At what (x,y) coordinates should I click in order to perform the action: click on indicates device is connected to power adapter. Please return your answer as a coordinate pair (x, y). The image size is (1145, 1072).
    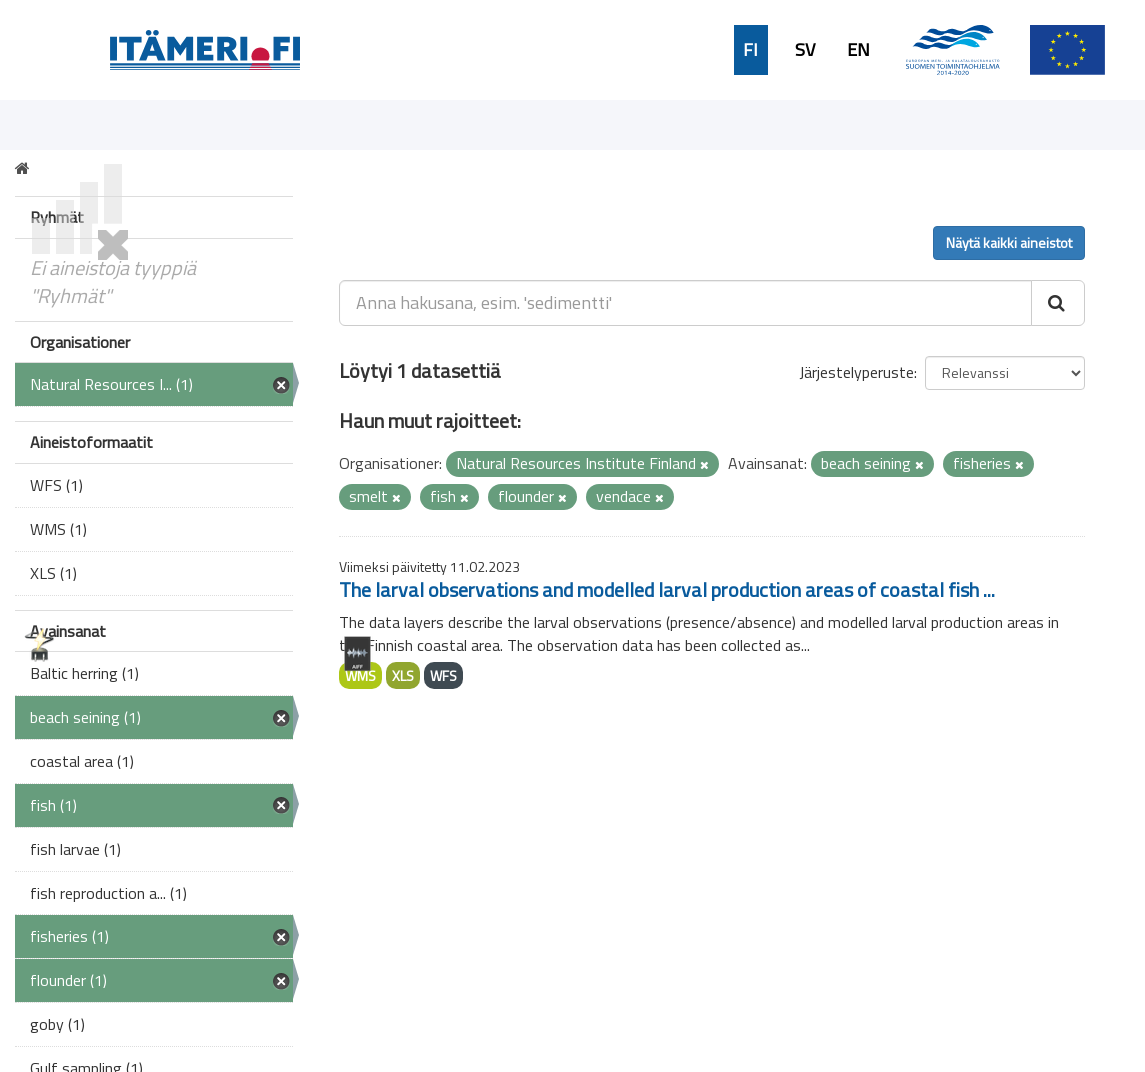
    Looking at the image, I should click on (38, 644).